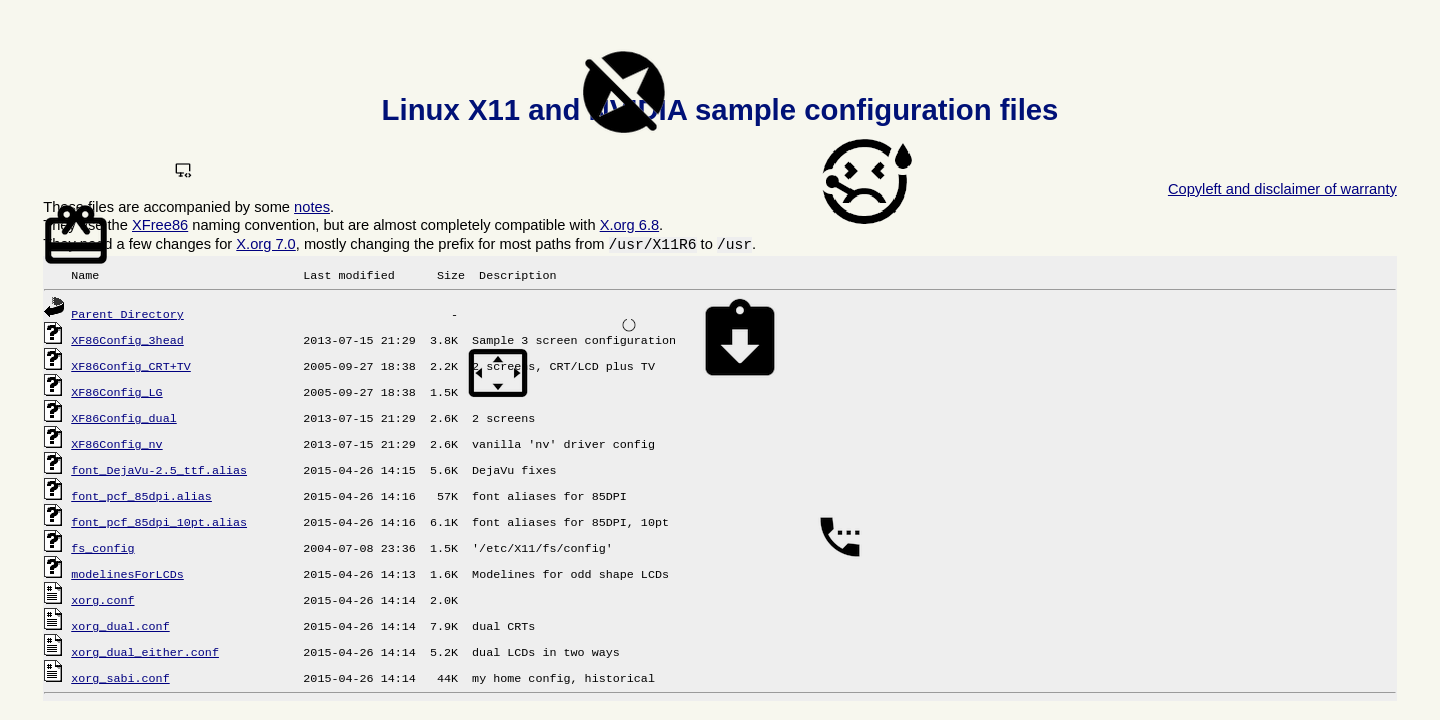 The image size is (1440, 720). Describe the element at coordinates (840, 537) in the screenshot. I see `access phone or call settings` at that location.